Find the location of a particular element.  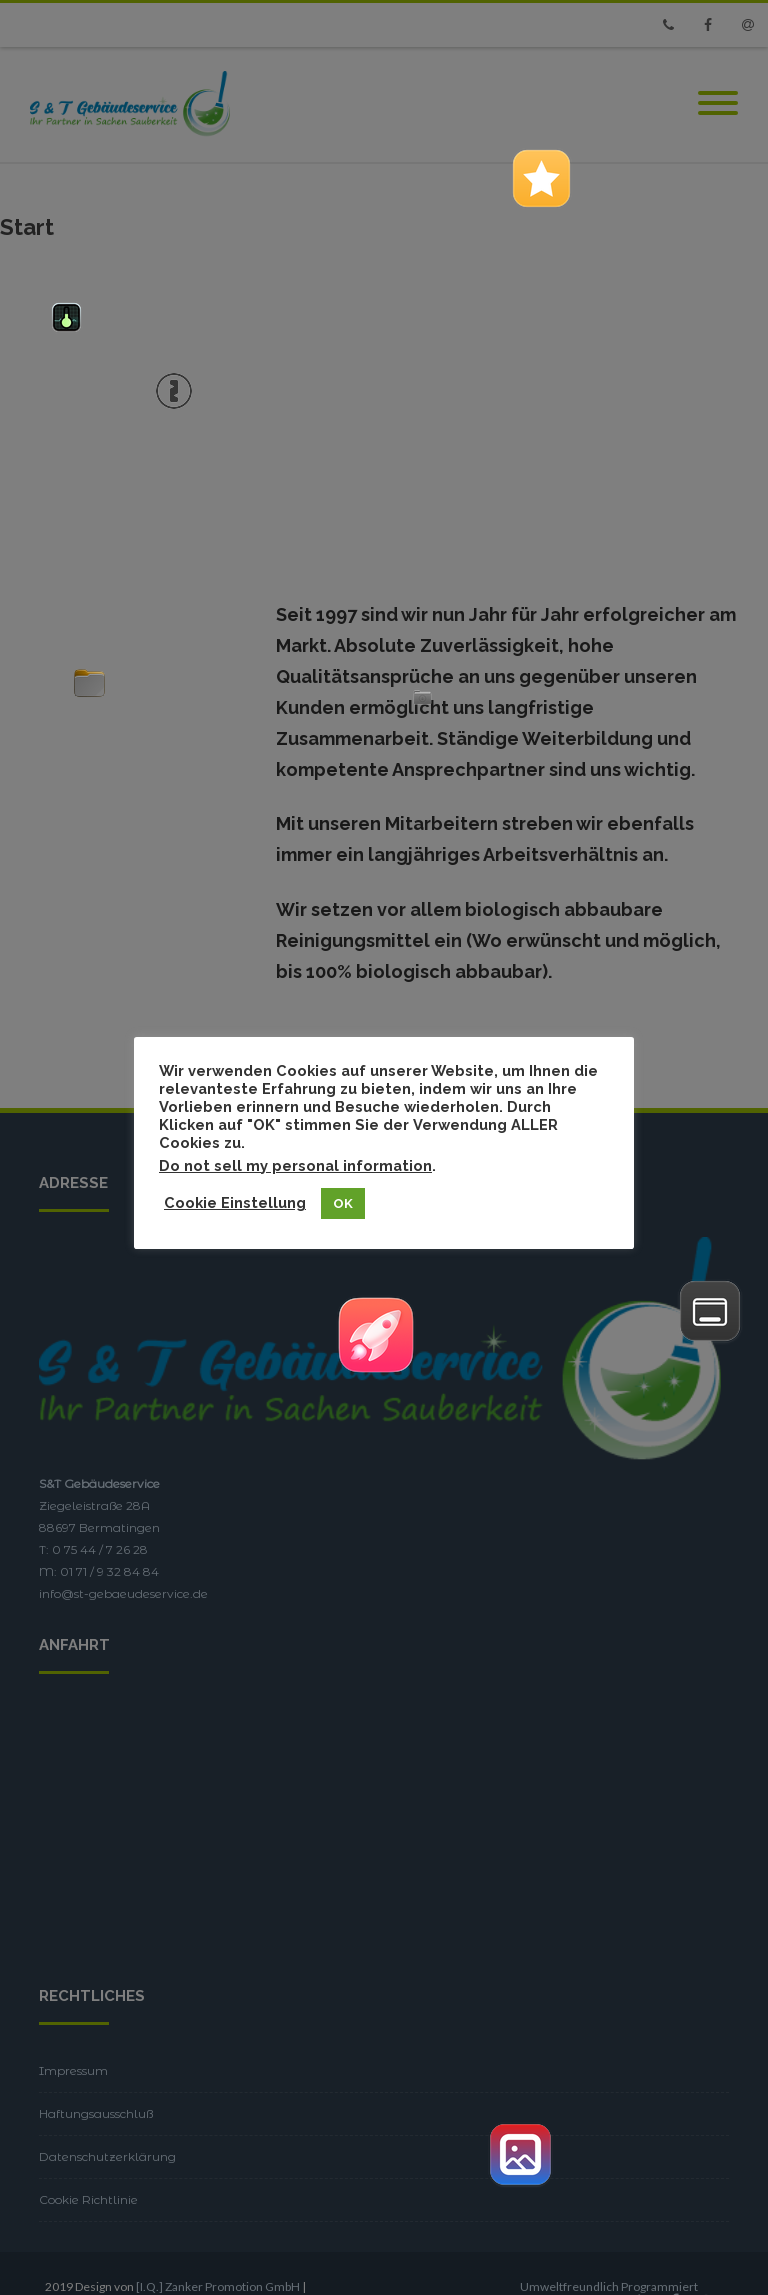

open a folder to view its contents is located at coordinates (89, 682).